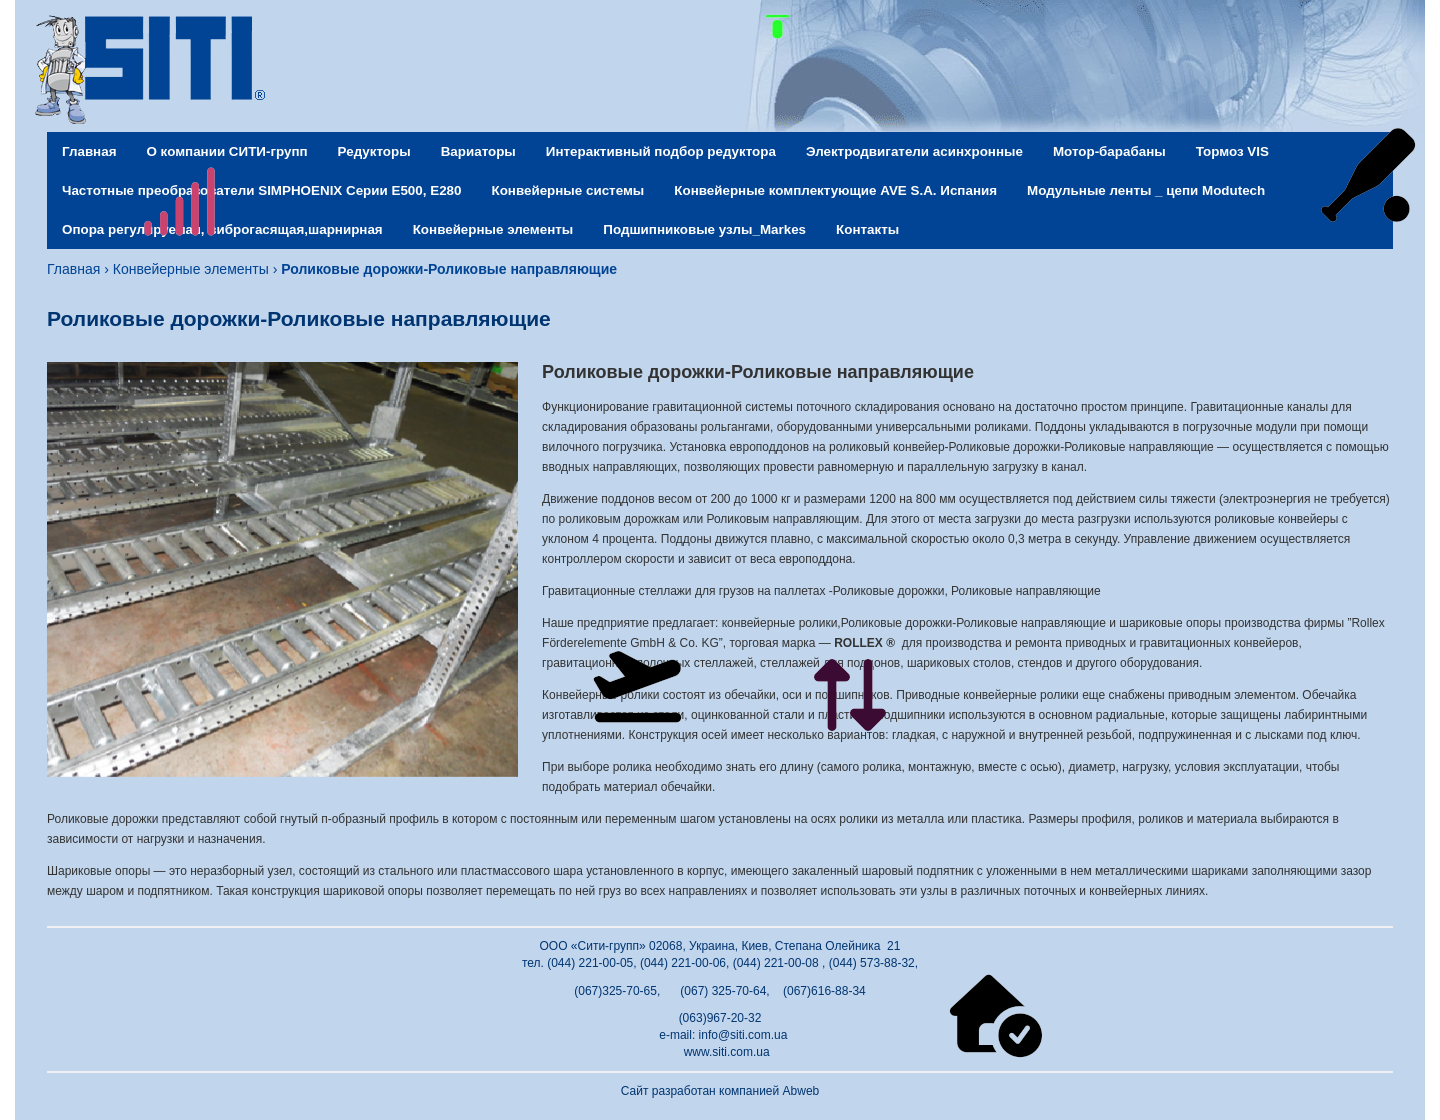 This screenshot has width=1440, height=1120. I want to click on view departing flights, so click(638, 684).